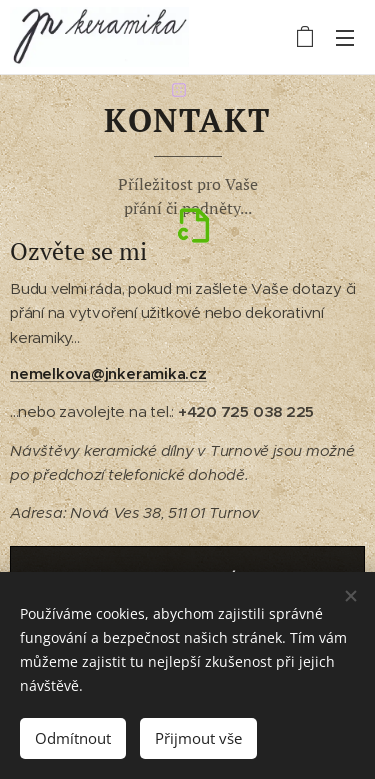 The image size is (375, 779). I want to click on open a C programming language file, so click(194, 225).